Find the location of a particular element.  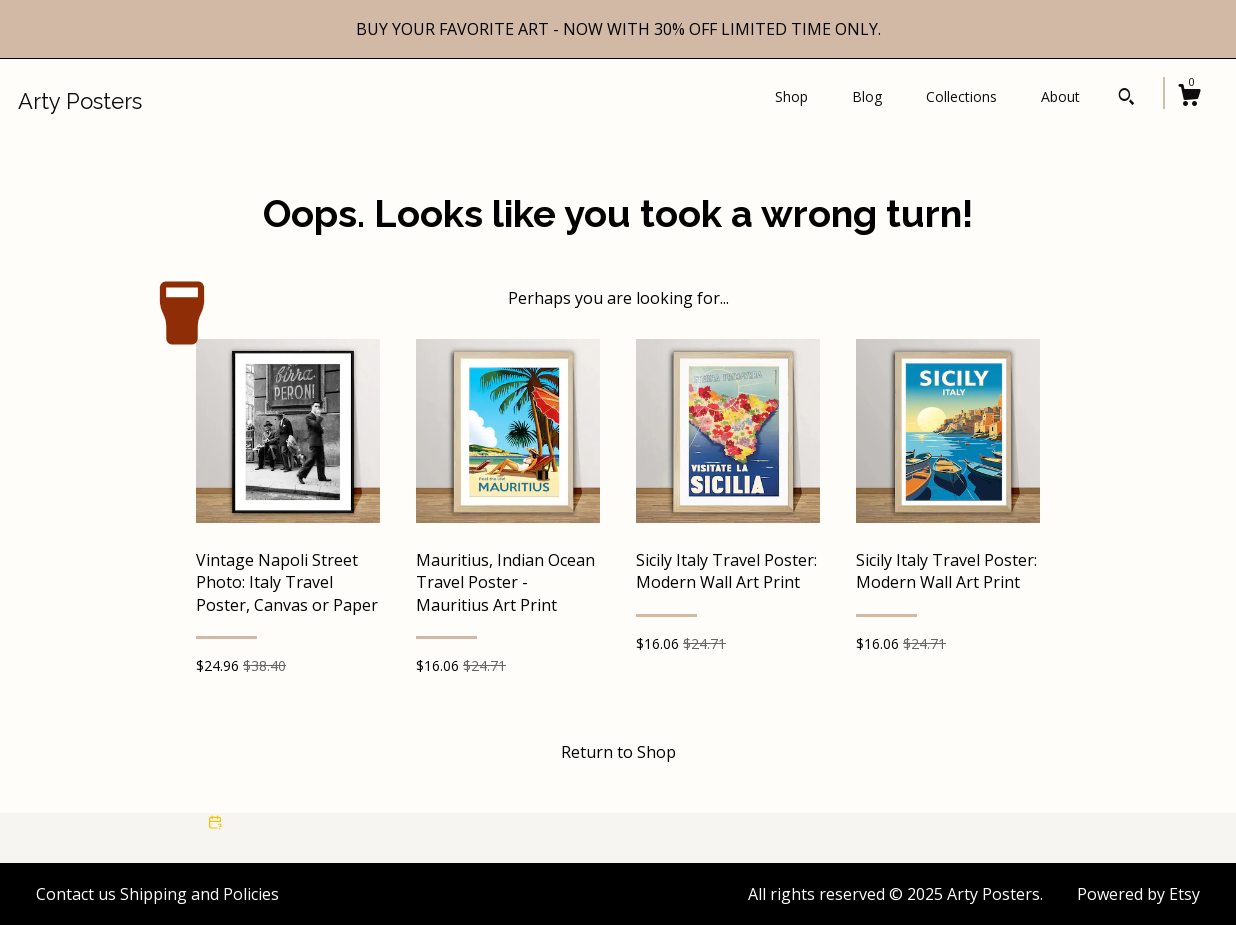

view nearby bars or pubs is located at coordinates (182, 313).